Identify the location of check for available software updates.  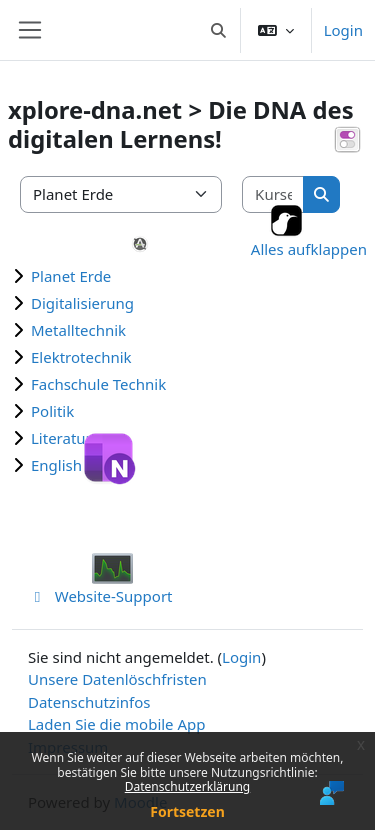
(140, 244).